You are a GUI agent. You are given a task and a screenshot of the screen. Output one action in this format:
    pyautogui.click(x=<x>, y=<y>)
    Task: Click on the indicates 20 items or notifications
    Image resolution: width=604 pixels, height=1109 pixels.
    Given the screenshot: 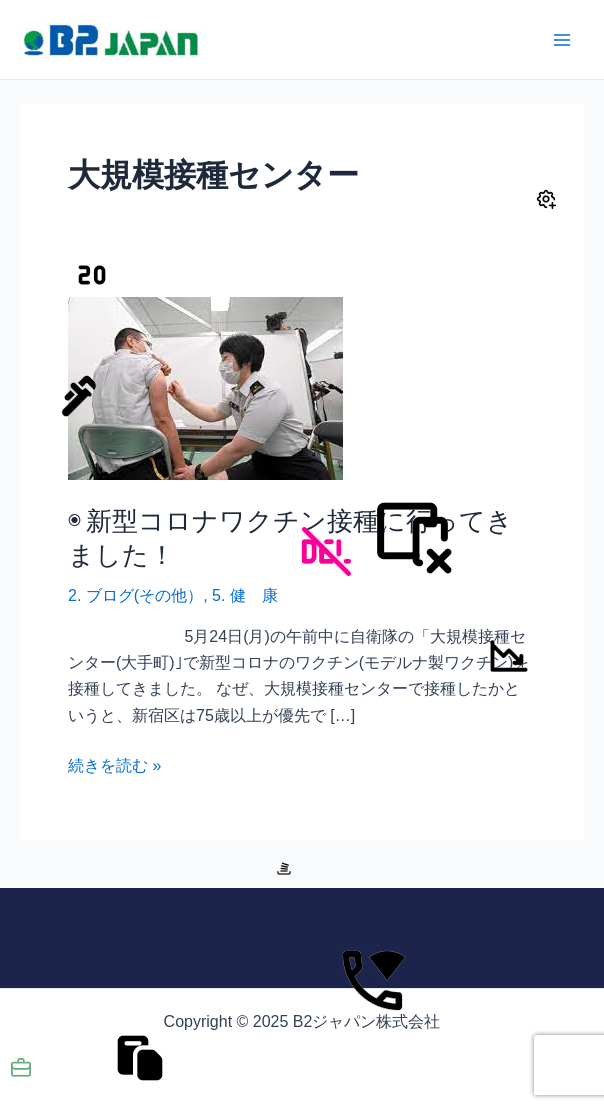 What is the action you would take?
    pyautogui.click(x=92, y=275)
    